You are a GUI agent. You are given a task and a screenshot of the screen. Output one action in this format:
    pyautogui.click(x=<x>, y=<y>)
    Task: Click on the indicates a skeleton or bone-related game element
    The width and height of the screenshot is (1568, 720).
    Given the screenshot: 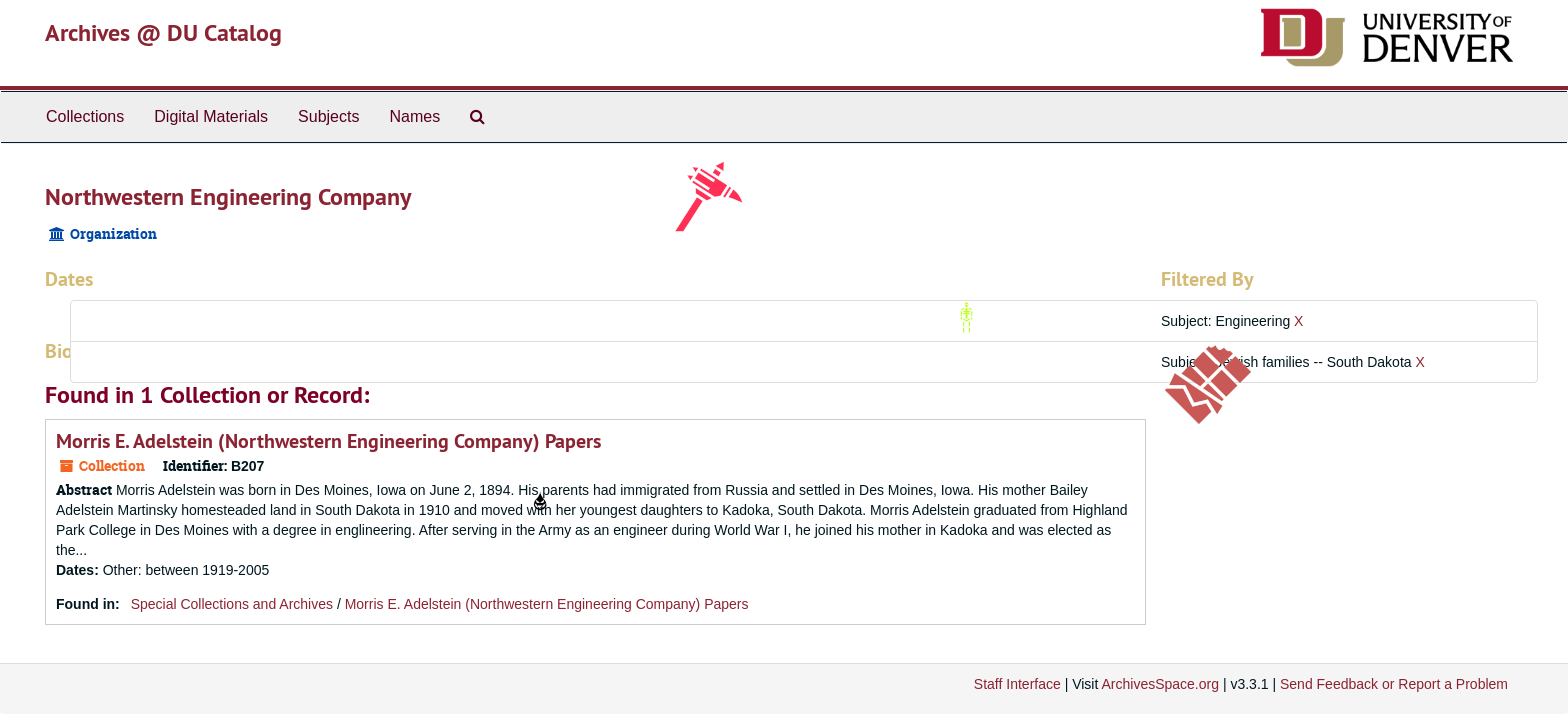 What is the action you would take?
    pyautogui.click(x=966, y=317)
    